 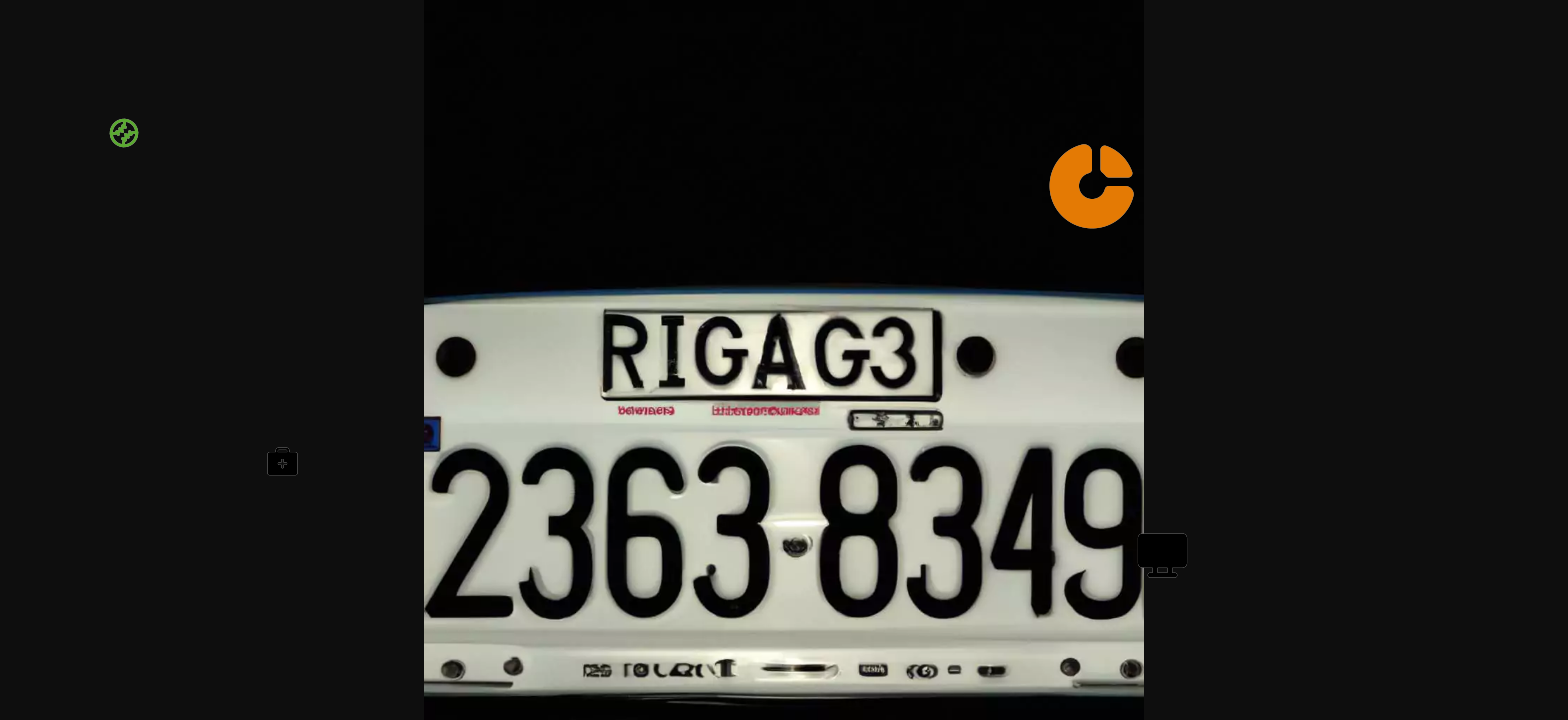 What do you see at coordinates (1162, 555) in the screenshot?
I see `switch to desktop view` at bounding box center [1162, 555].